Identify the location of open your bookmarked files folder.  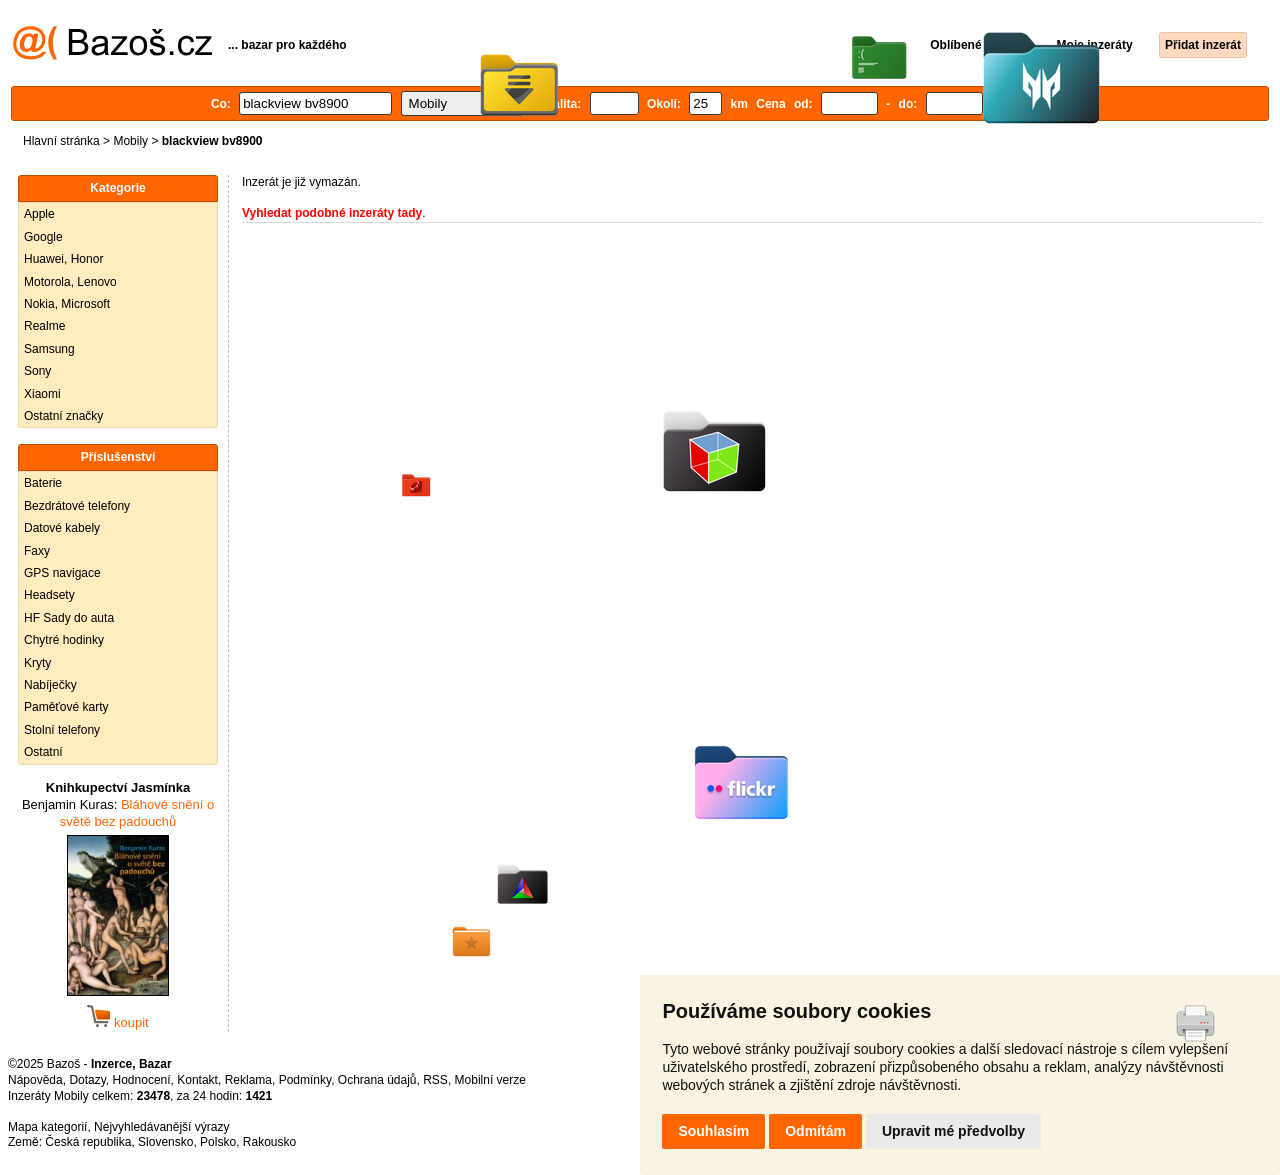
(471, 941).